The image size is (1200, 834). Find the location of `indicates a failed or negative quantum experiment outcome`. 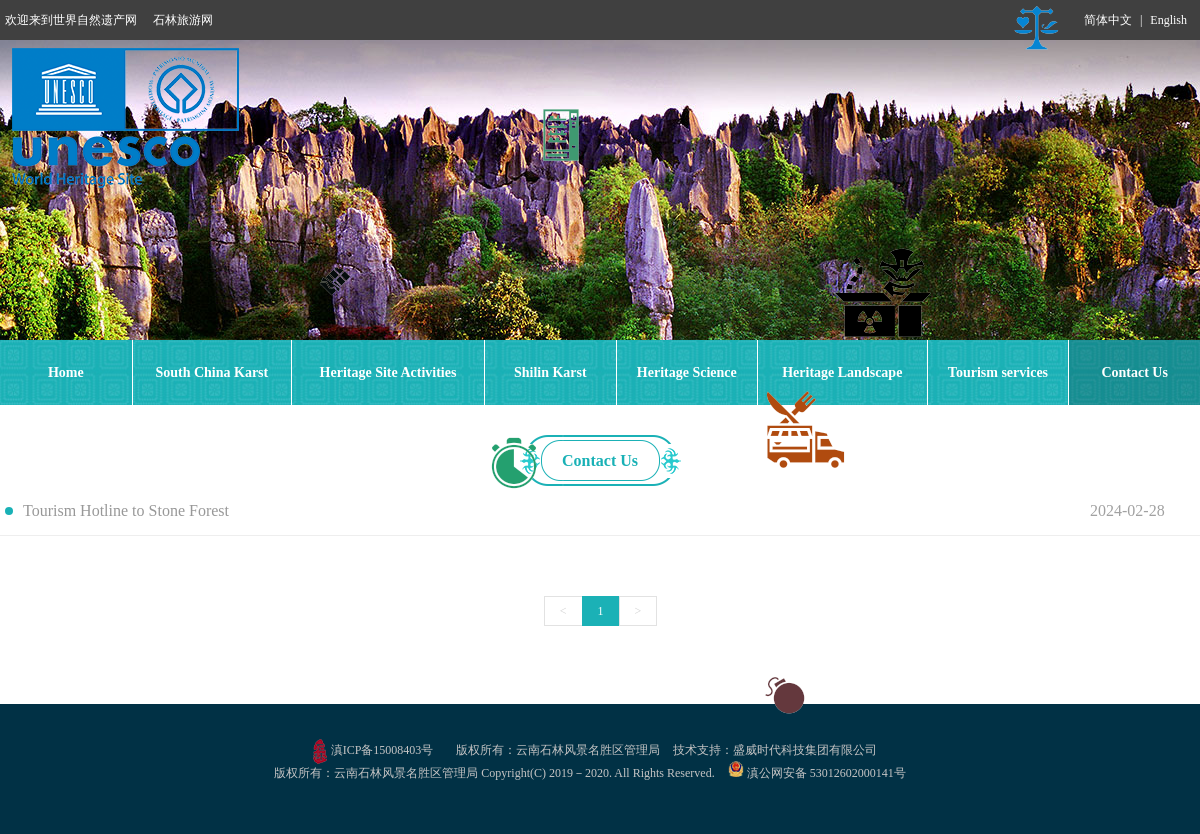

indicates a failed or negative quantum experiment outcome is located at coordinates (883, 289).